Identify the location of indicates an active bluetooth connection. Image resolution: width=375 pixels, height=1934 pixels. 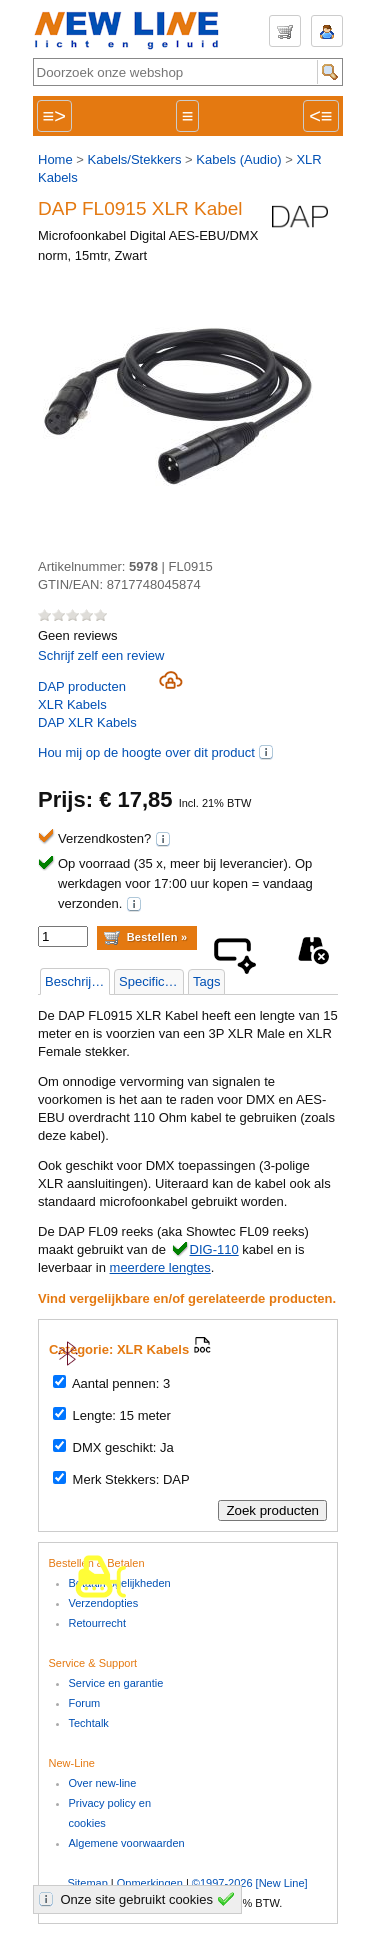
(67, 1353).